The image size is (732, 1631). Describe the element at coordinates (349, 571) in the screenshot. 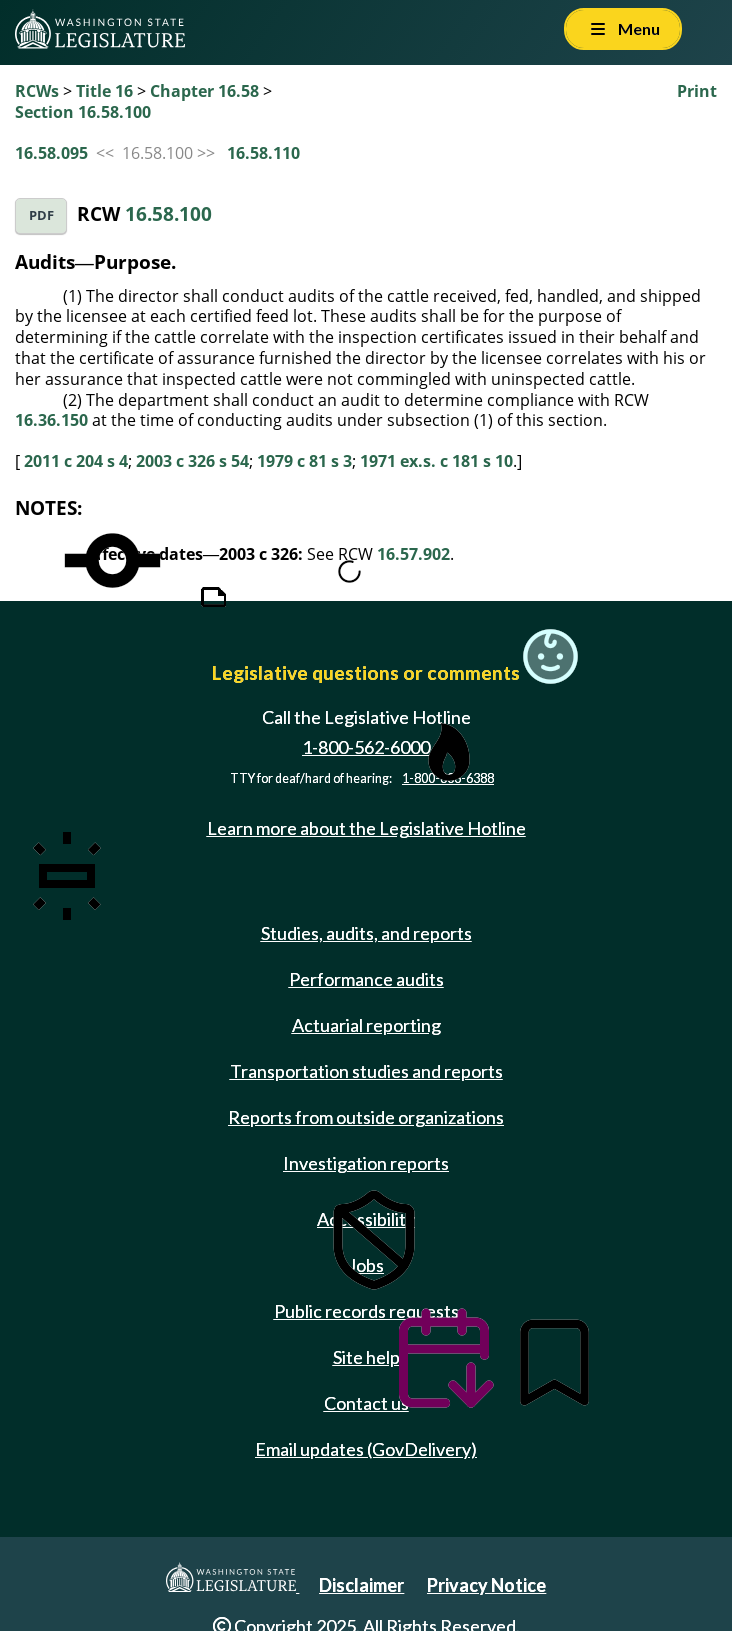

I see `loading content in progress` at that location.